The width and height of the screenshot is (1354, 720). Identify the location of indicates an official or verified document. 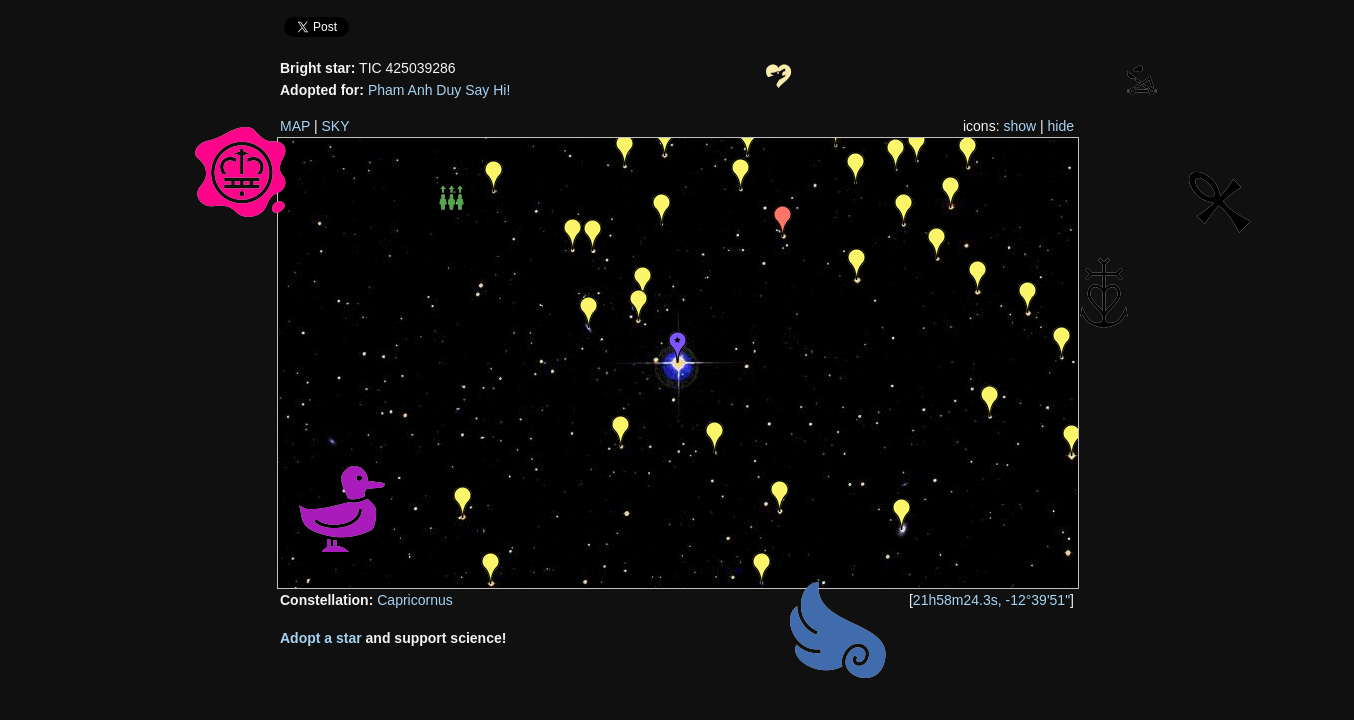
(240, 171).